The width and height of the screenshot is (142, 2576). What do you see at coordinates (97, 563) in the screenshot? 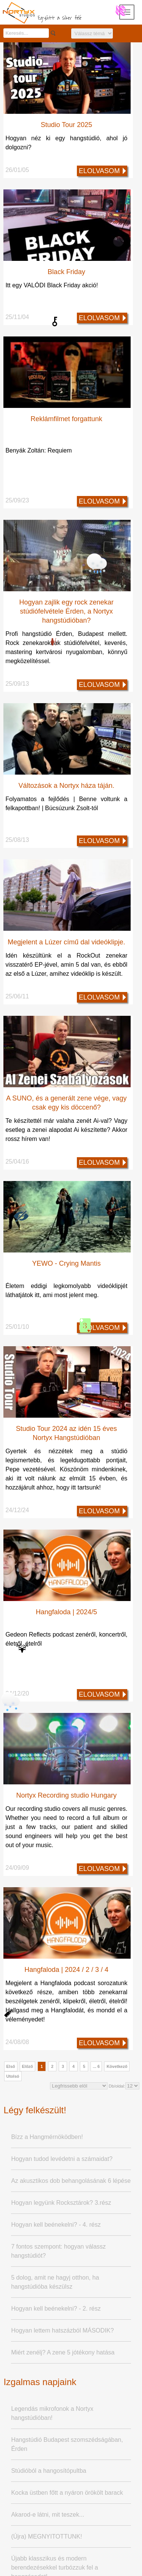
I see `indicates mixed precipitation weather conditions` at bounding box center [97, 563].